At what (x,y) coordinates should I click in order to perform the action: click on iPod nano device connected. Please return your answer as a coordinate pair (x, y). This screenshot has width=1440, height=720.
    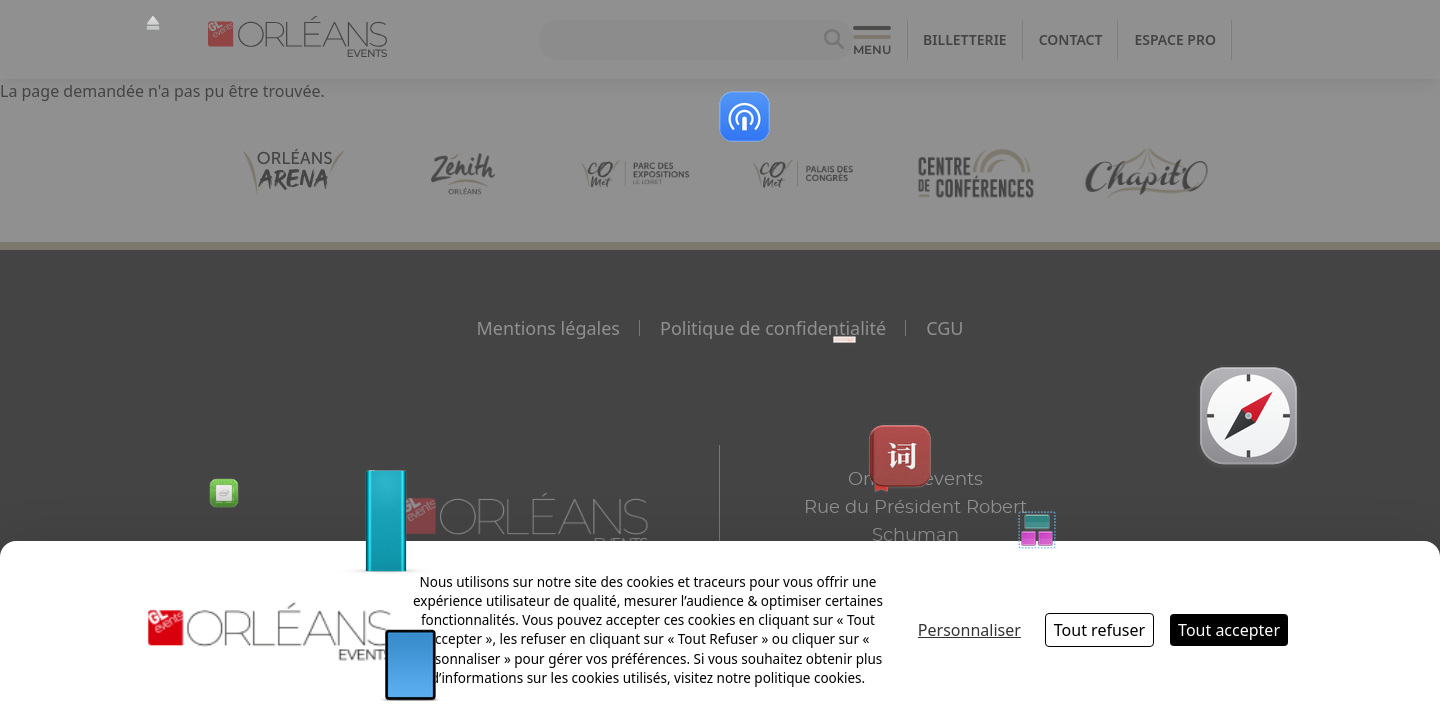
    Looking at the image, I should click on (386, 523).